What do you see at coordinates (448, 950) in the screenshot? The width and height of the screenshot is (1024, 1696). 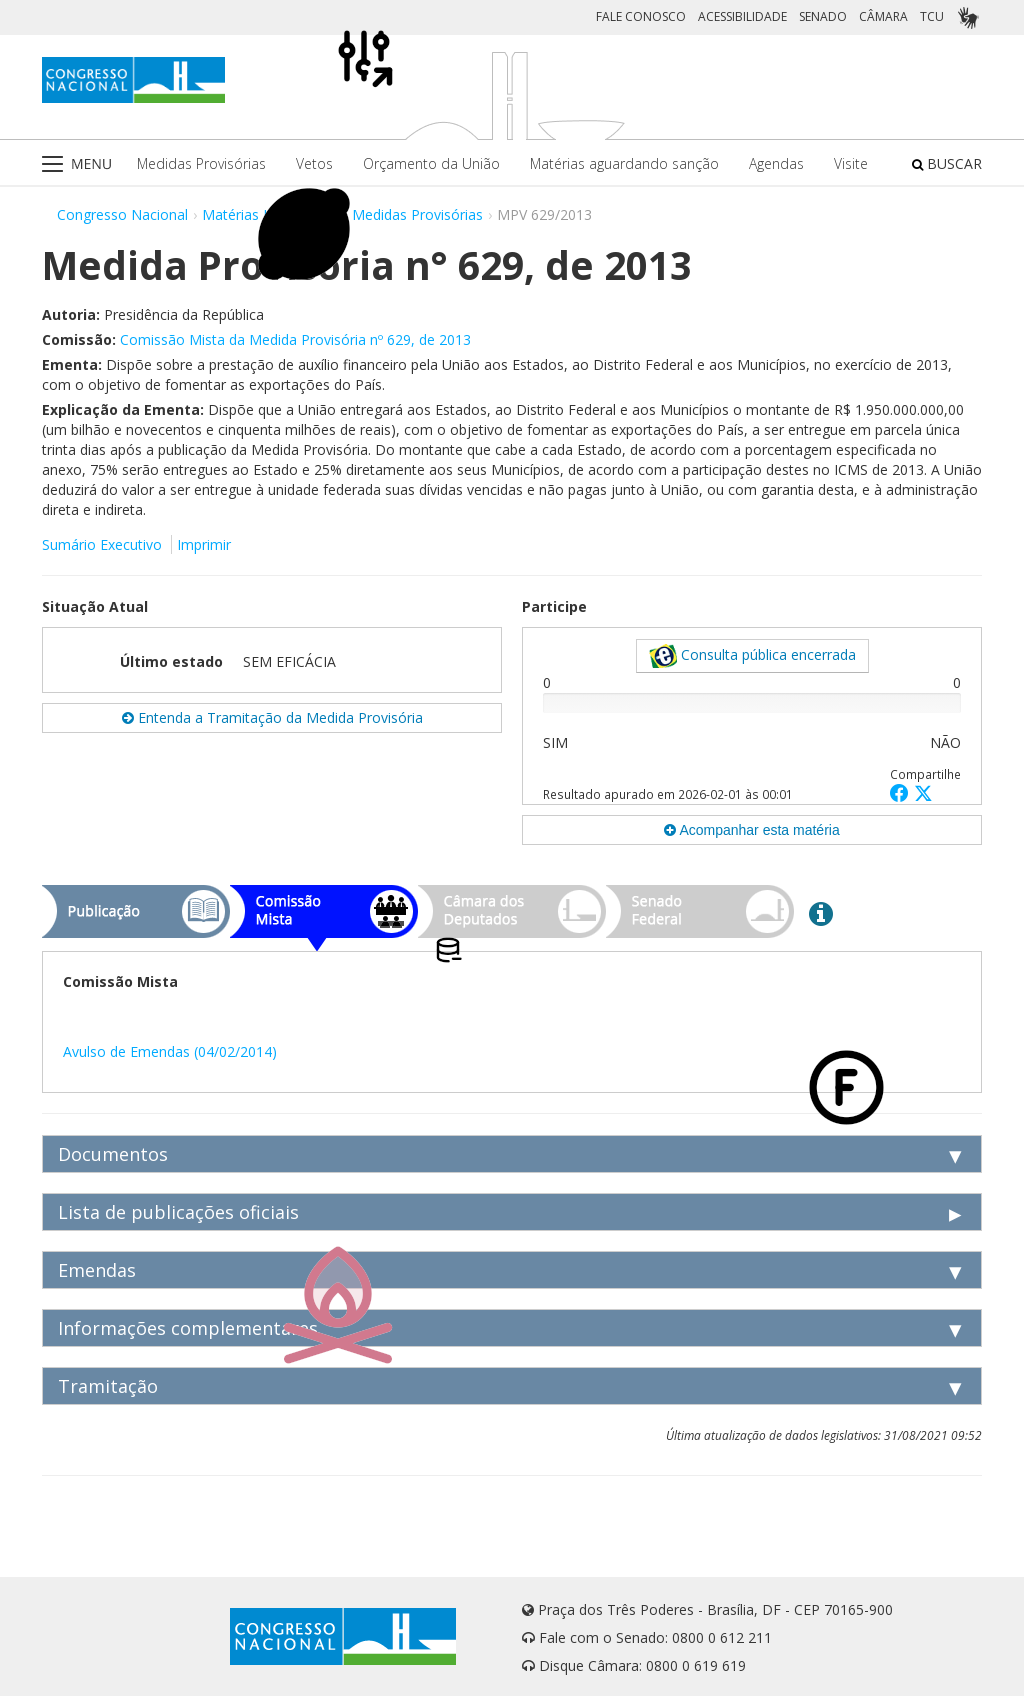 I see `remove a database or data source` at bounding box center [448, 950].